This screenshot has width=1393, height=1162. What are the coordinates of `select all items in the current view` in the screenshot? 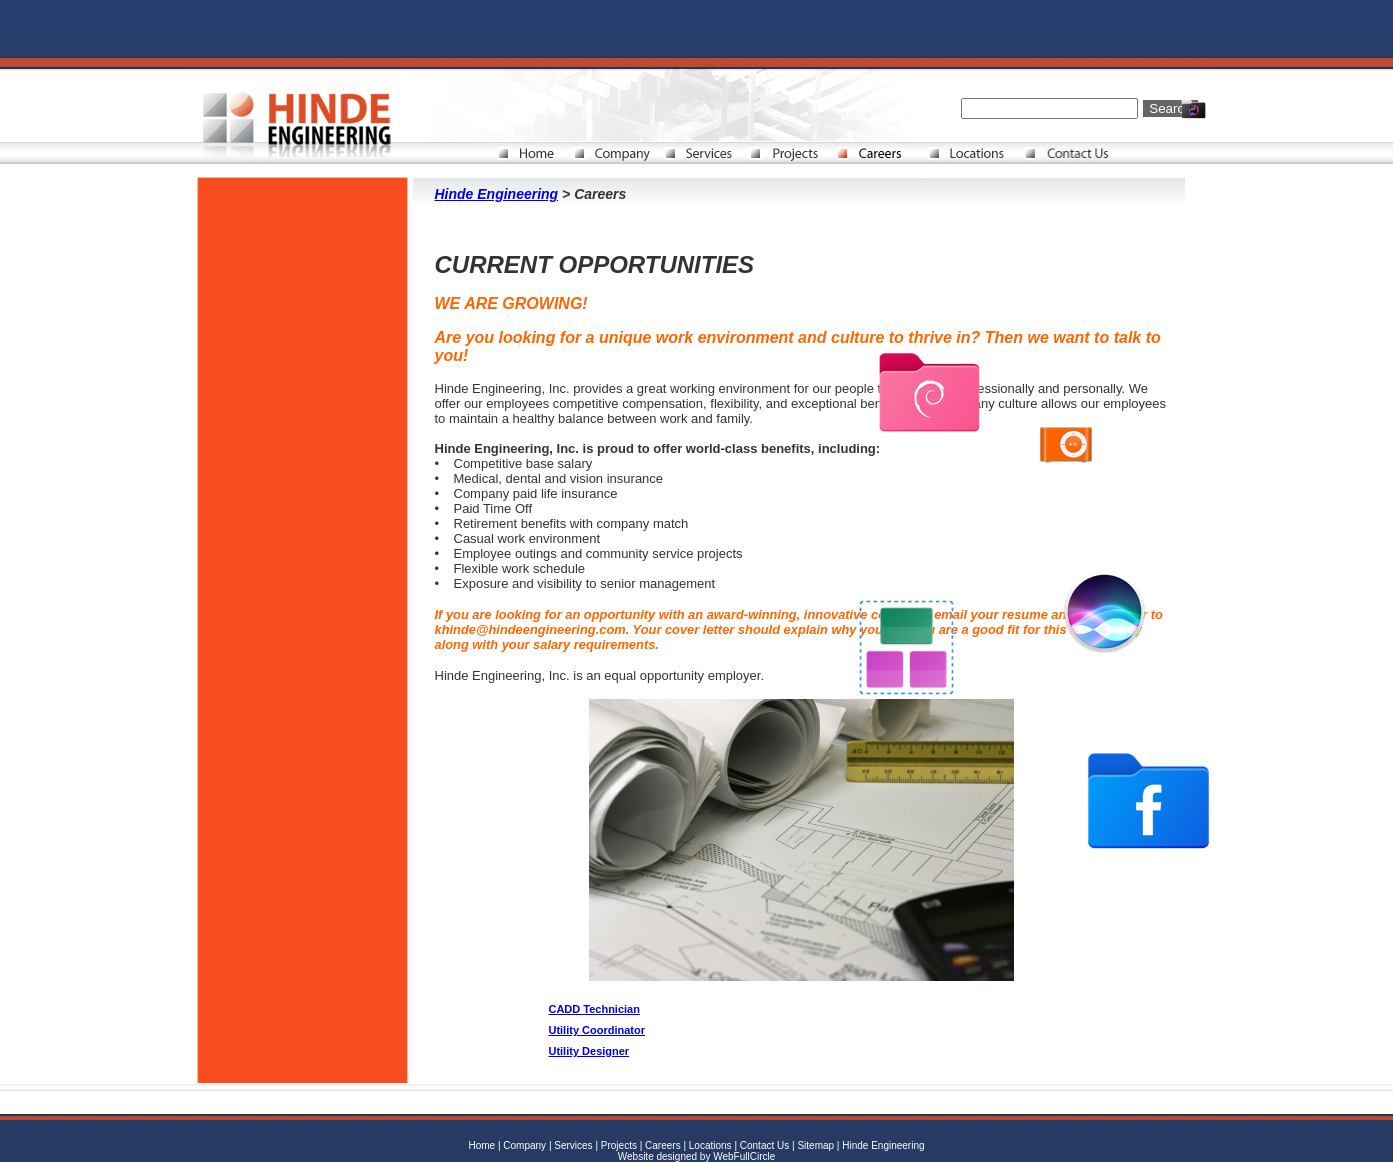 It's located at (906, 647).